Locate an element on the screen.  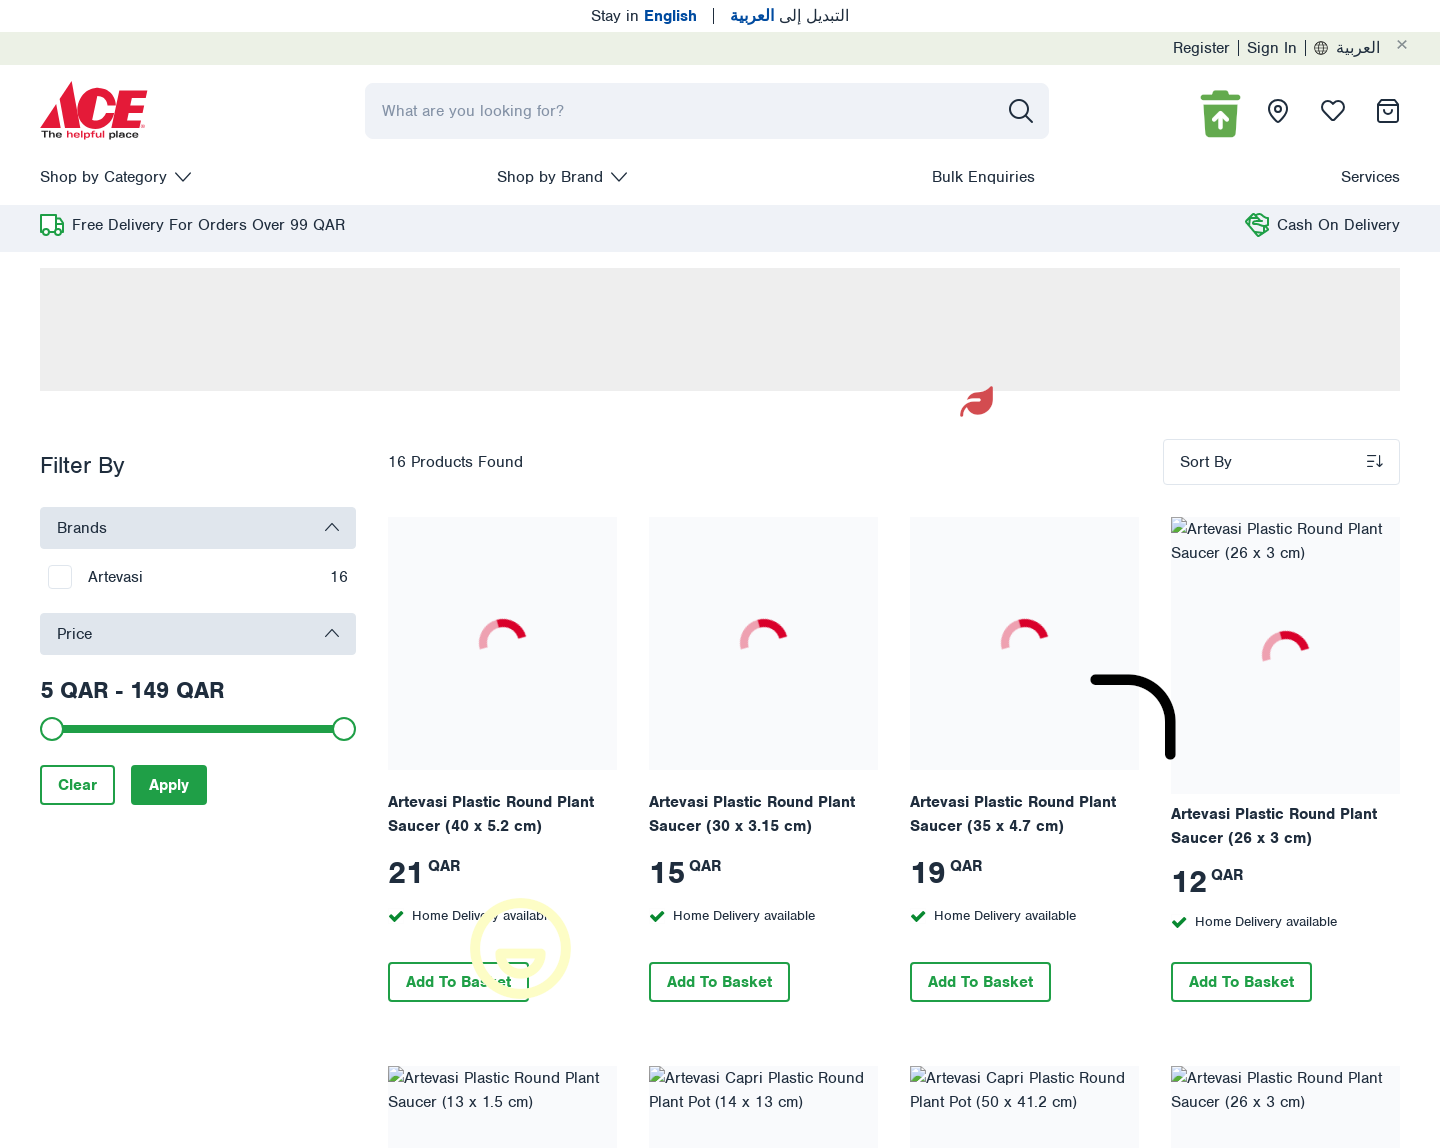
open funimation streaming app is located at coordinates (520, 948).